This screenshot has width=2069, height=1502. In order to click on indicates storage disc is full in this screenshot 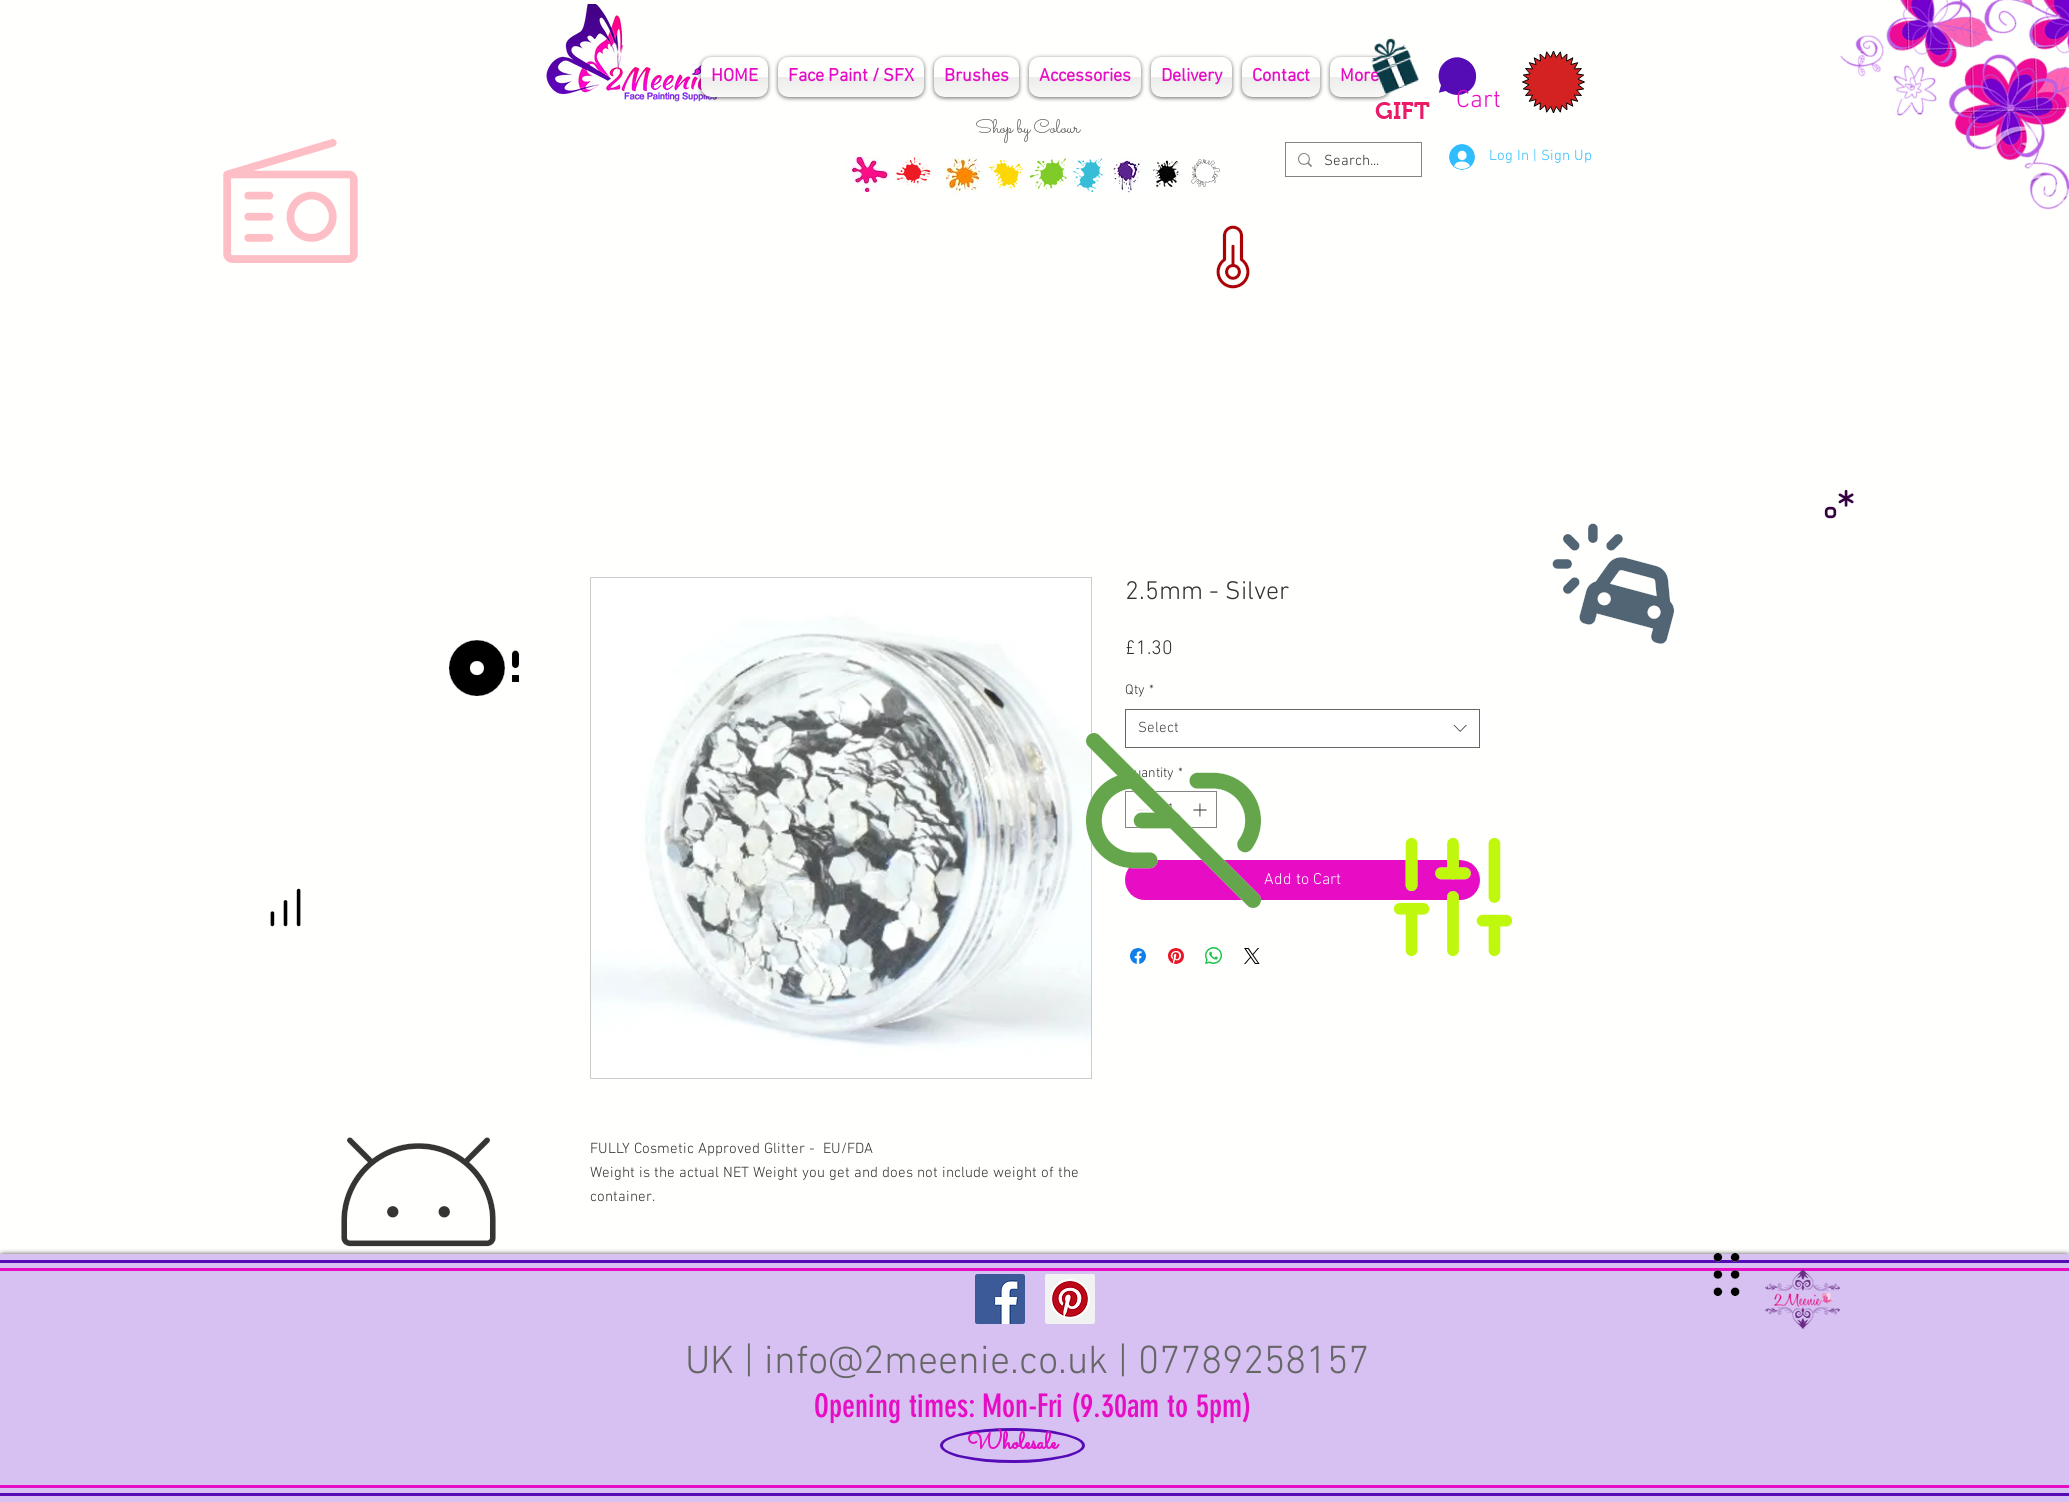, I will do `click(484, 668)`.